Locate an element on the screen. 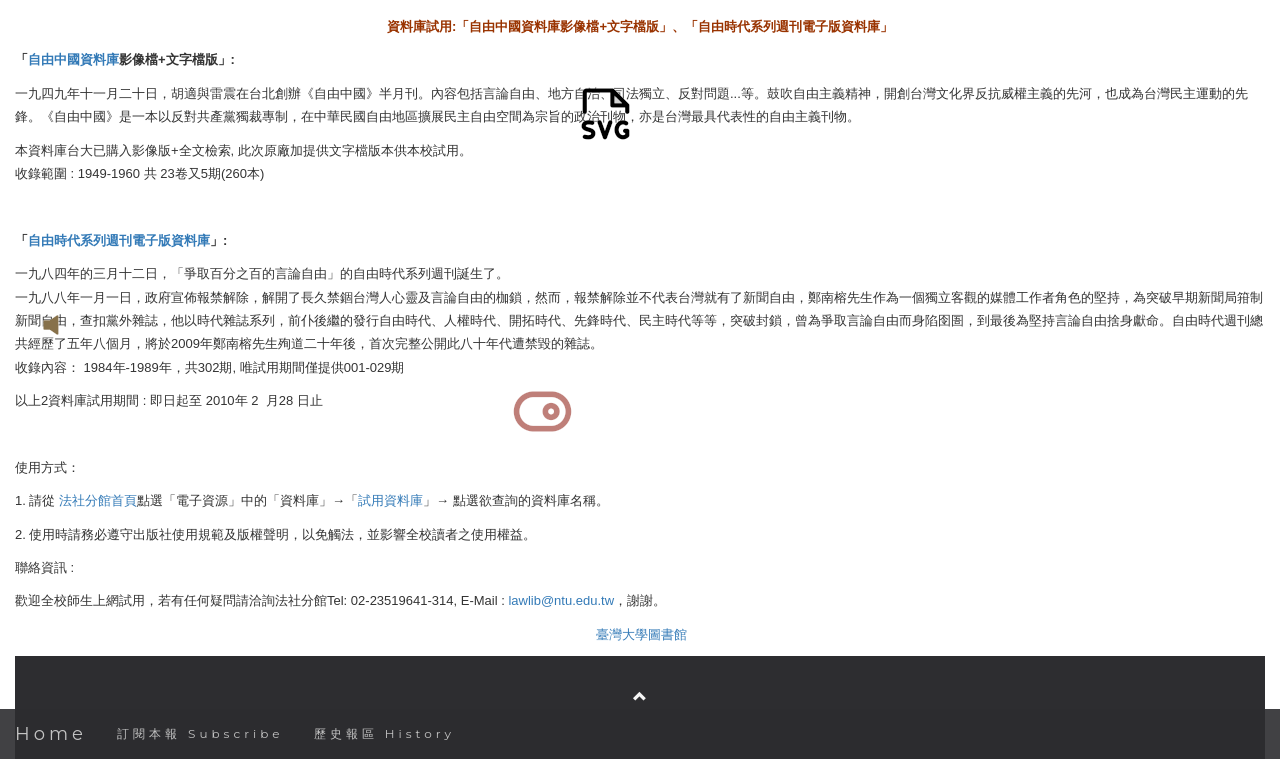  open or view an SVG file is located at coordinates (606, 116).